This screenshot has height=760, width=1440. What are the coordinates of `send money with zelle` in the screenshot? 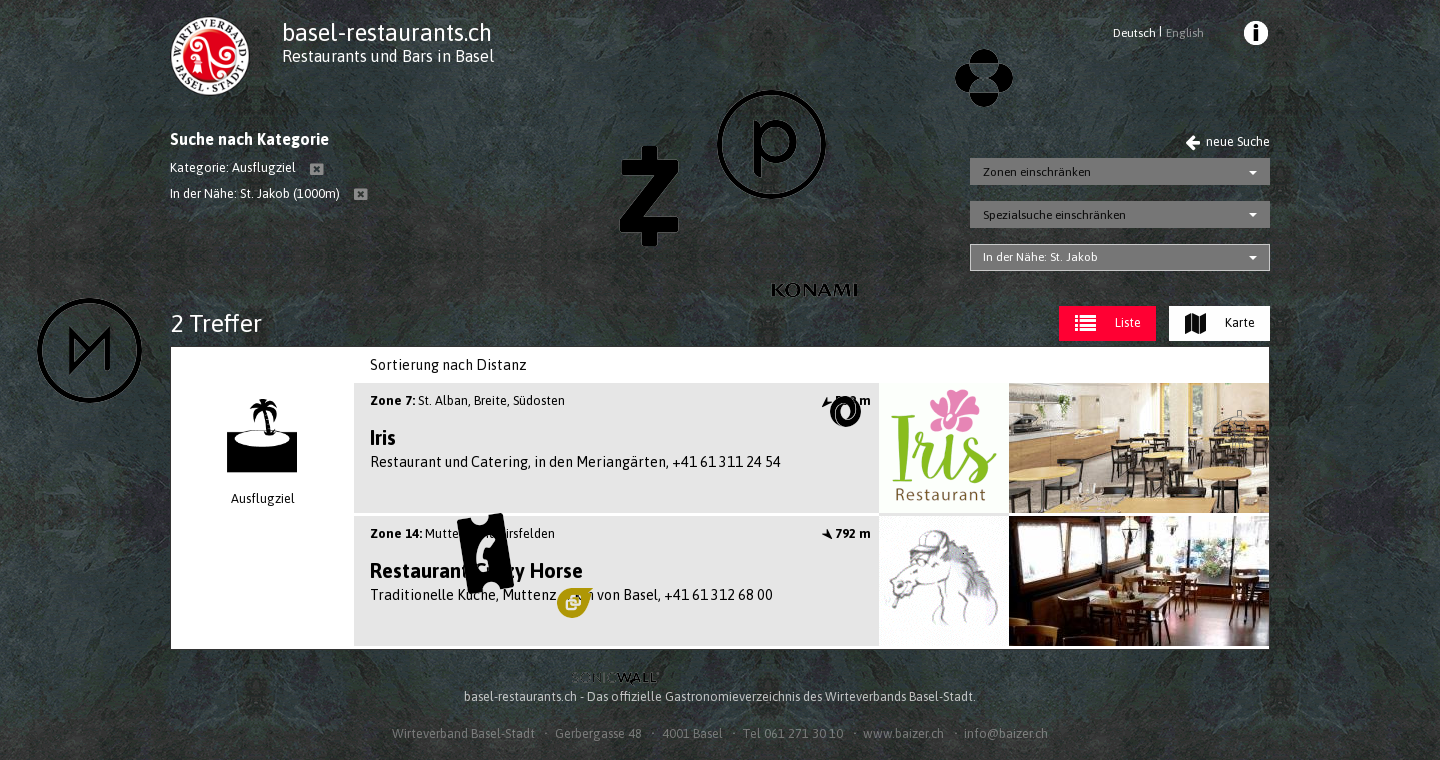 It's located at (649, 196).